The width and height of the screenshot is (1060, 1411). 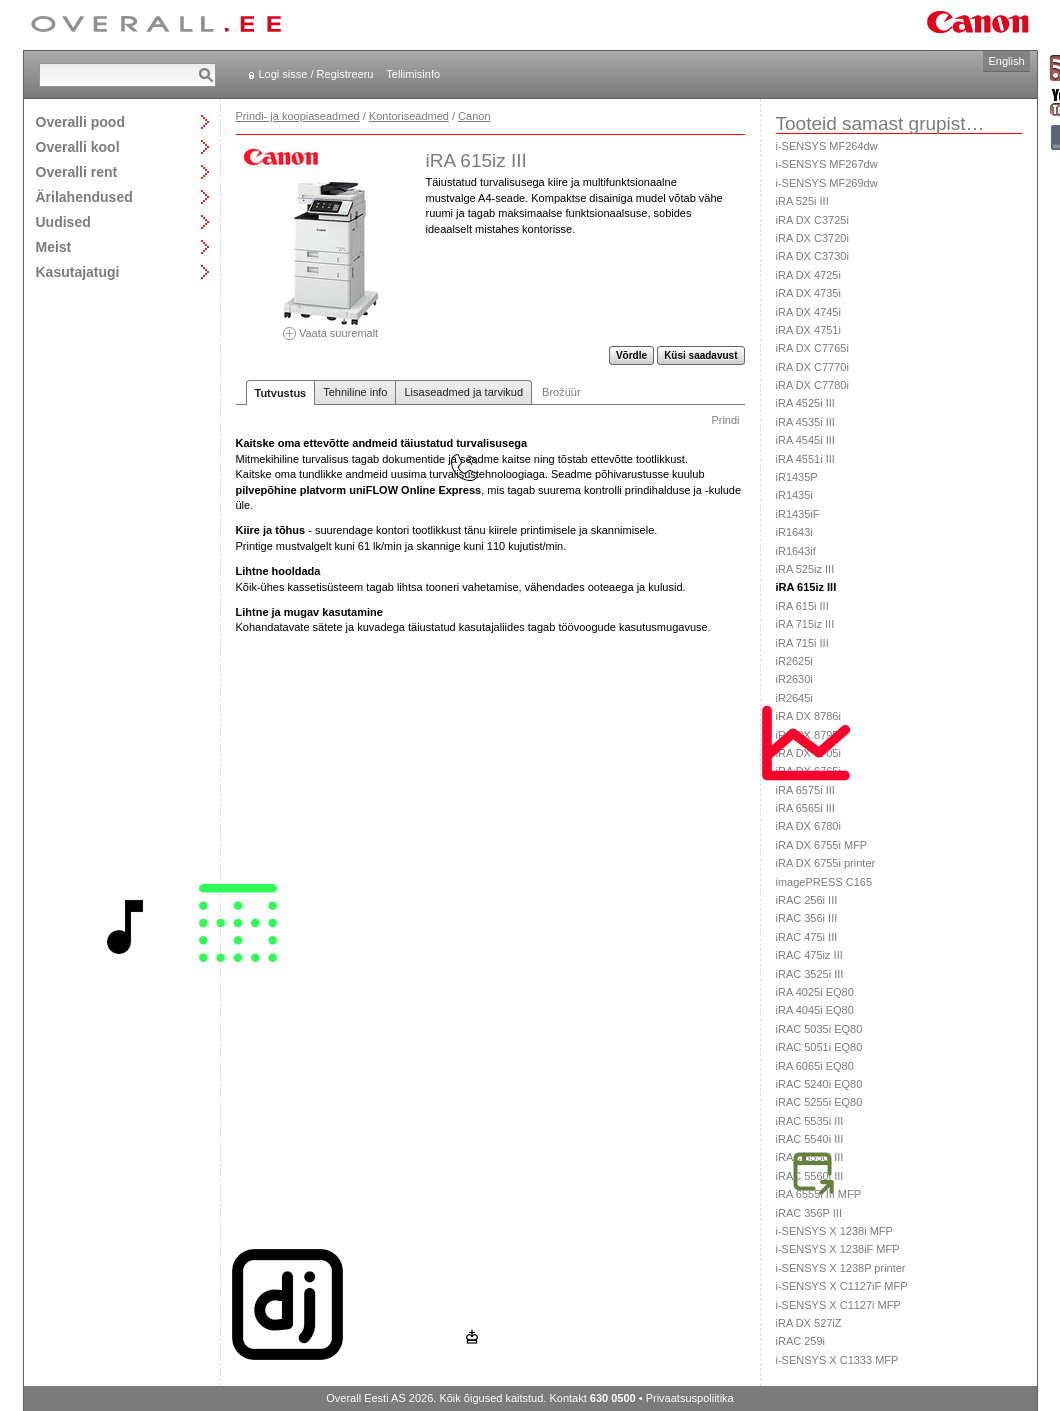 I want to click on play or access chess game, so click(x=472, y=1337).